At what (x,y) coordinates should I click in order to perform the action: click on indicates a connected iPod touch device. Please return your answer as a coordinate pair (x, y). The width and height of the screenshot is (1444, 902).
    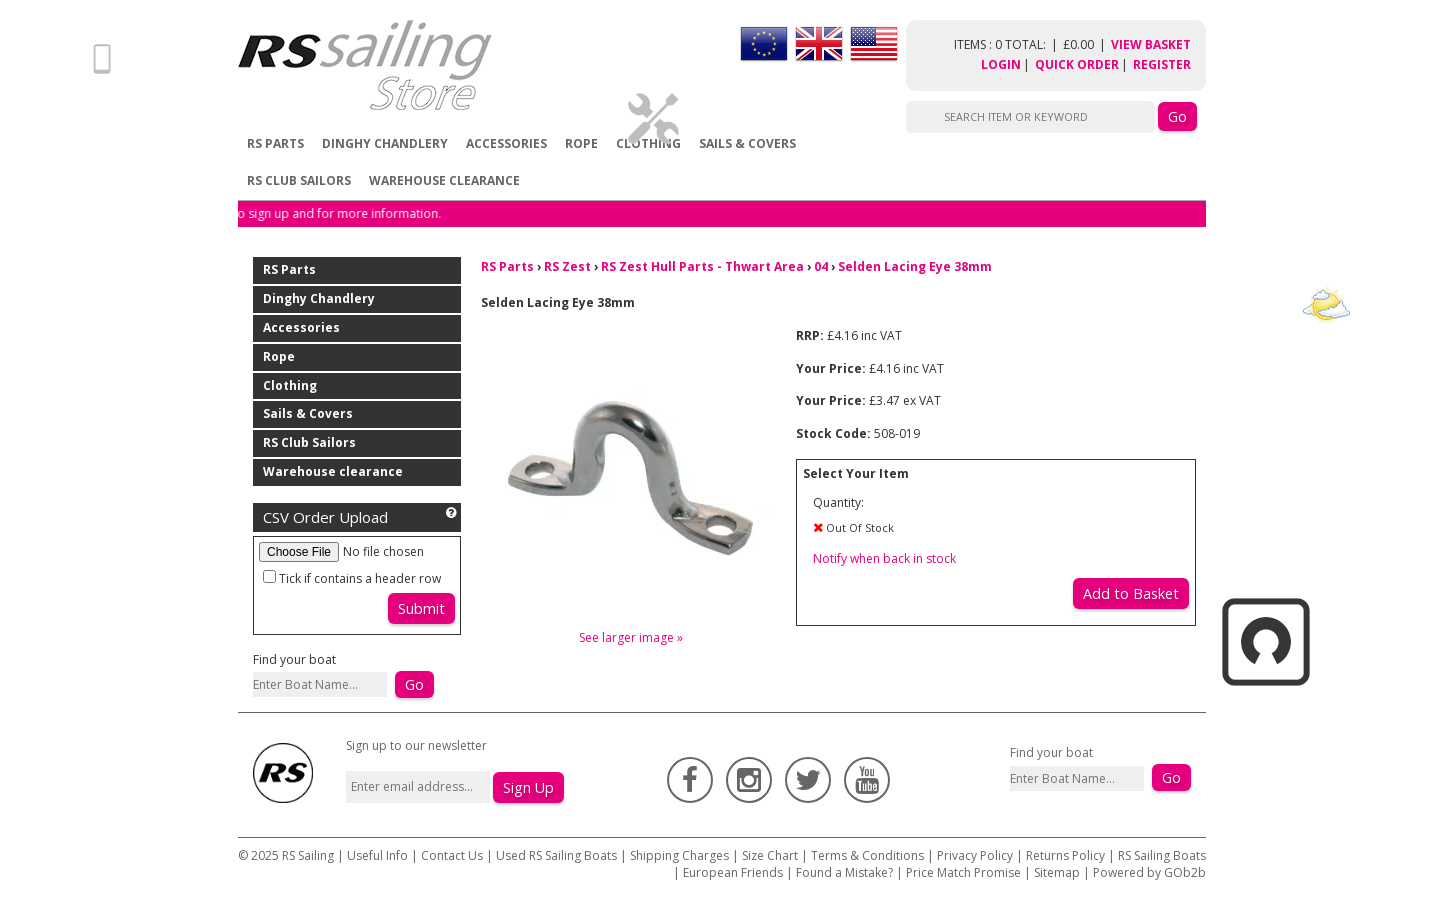
    Looking at the image, I should click on (102, 59).